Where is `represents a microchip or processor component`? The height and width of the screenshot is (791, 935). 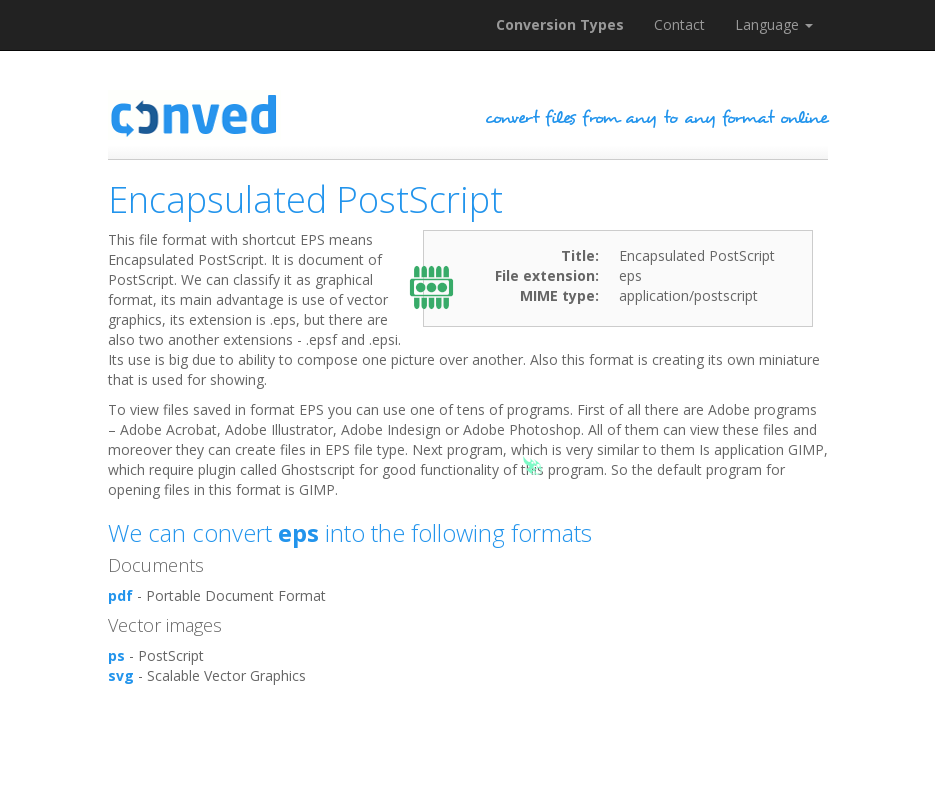 represents a microchip or processor component is located at coordinates (431, 287).